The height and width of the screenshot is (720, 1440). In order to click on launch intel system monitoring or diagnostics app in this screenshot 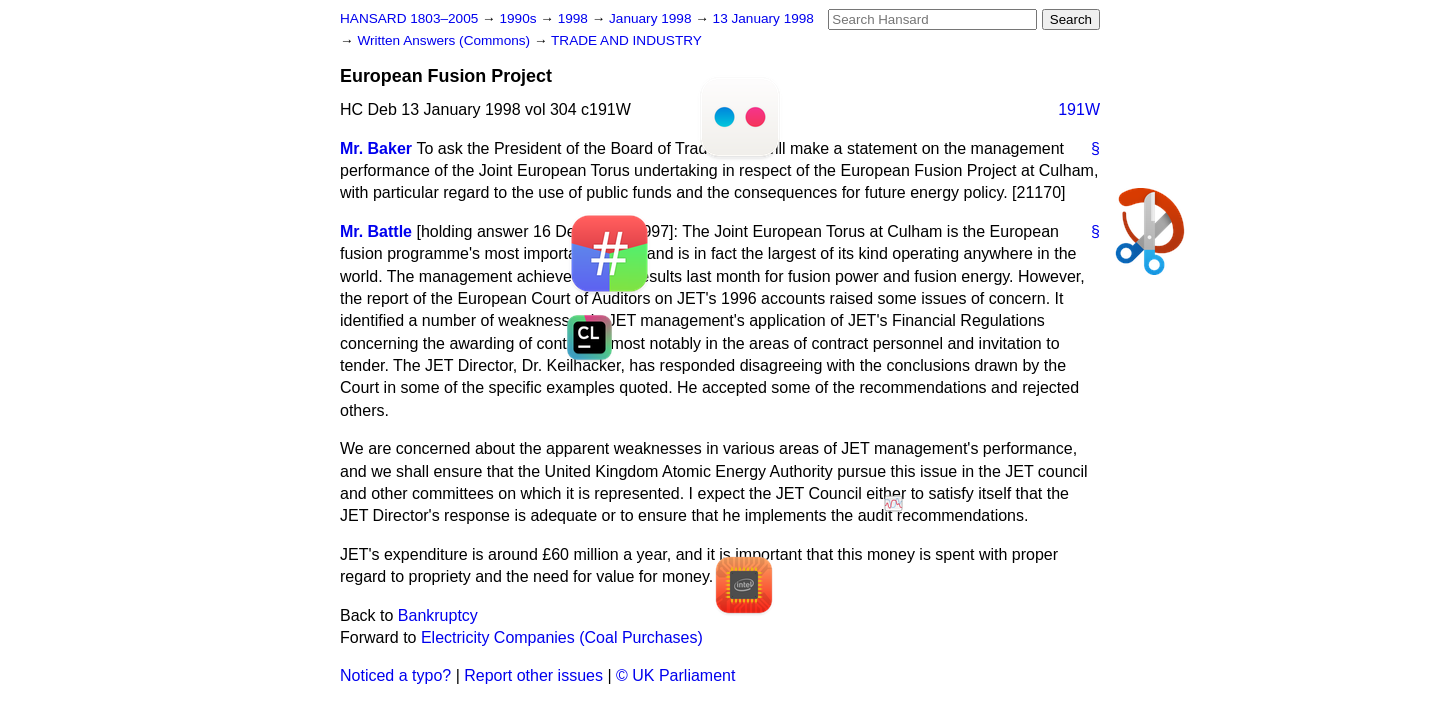, I will do `click(744, 585)`.